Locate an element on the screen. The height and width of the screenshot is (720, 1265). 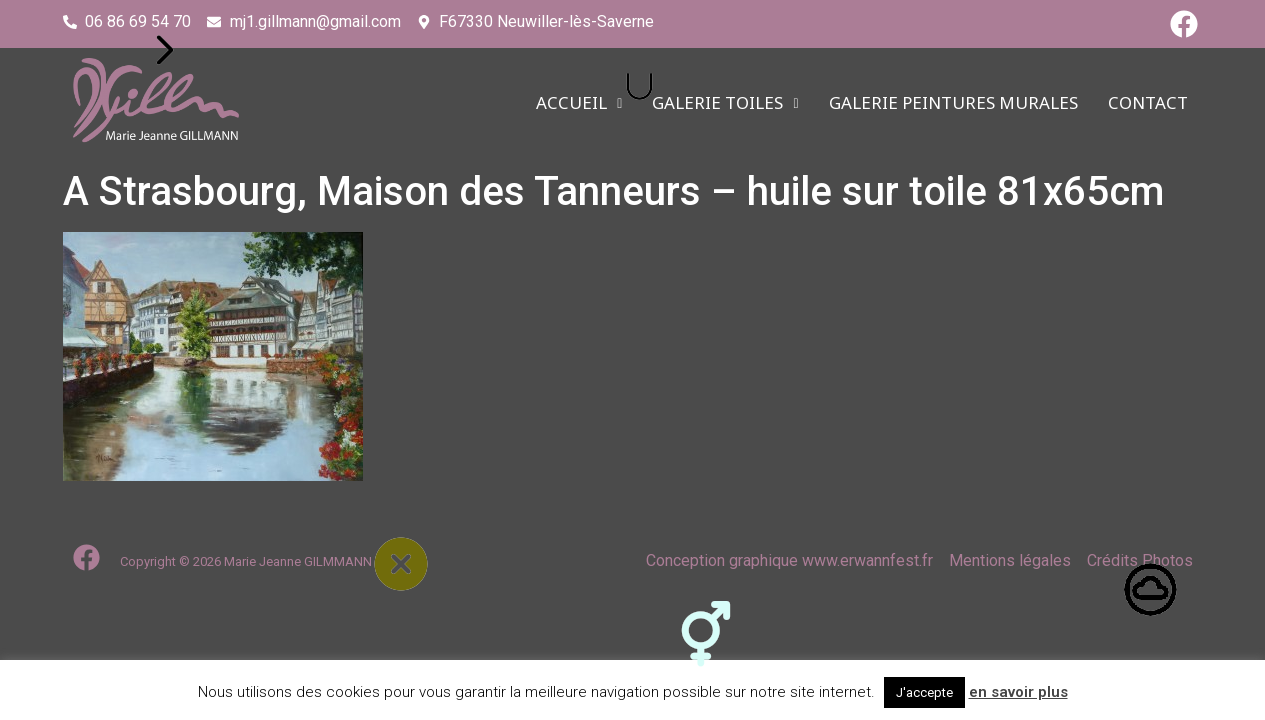
access cloud storage is located at coordinates (1150, 589).